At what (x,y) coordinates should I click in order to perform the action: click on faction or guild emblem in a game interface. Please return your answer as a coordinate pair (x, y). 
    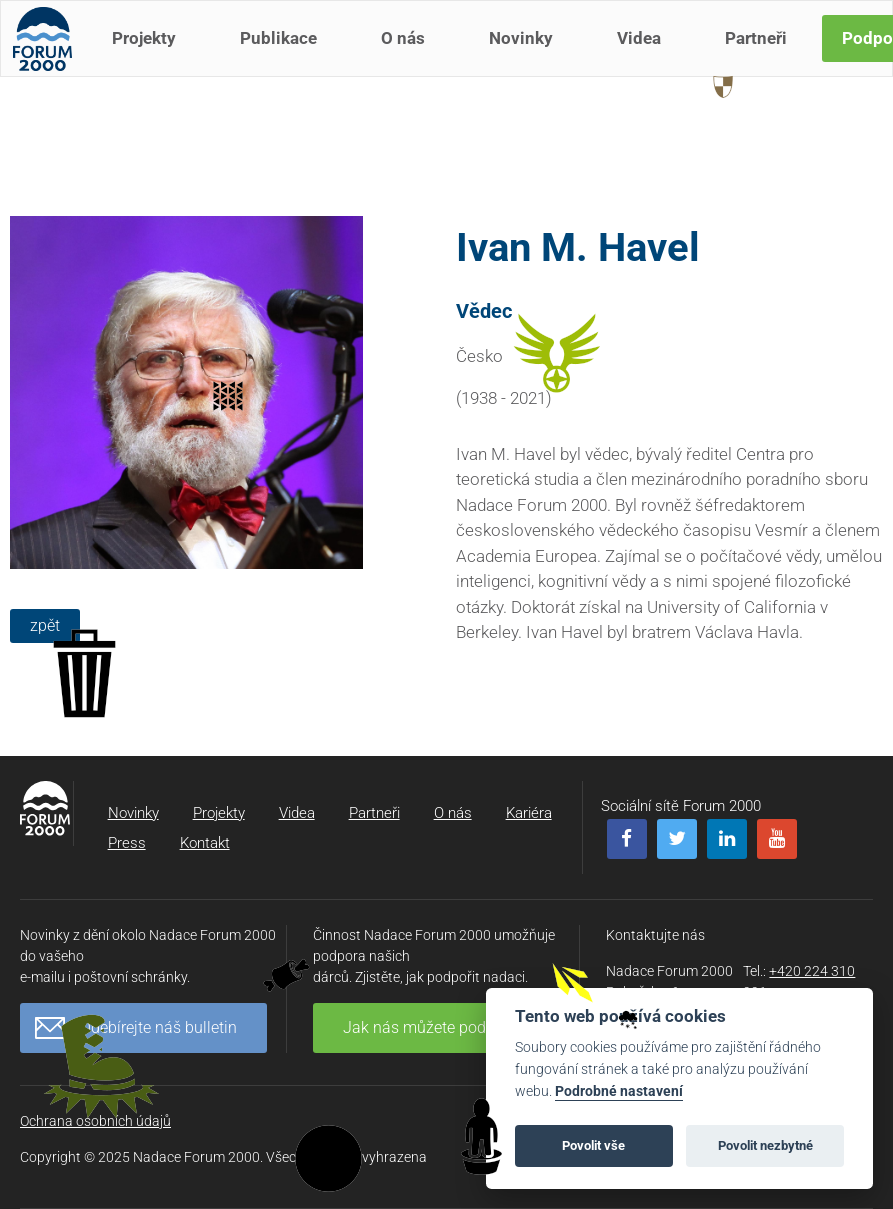
    Looking at the image, I should click on (557, 354).